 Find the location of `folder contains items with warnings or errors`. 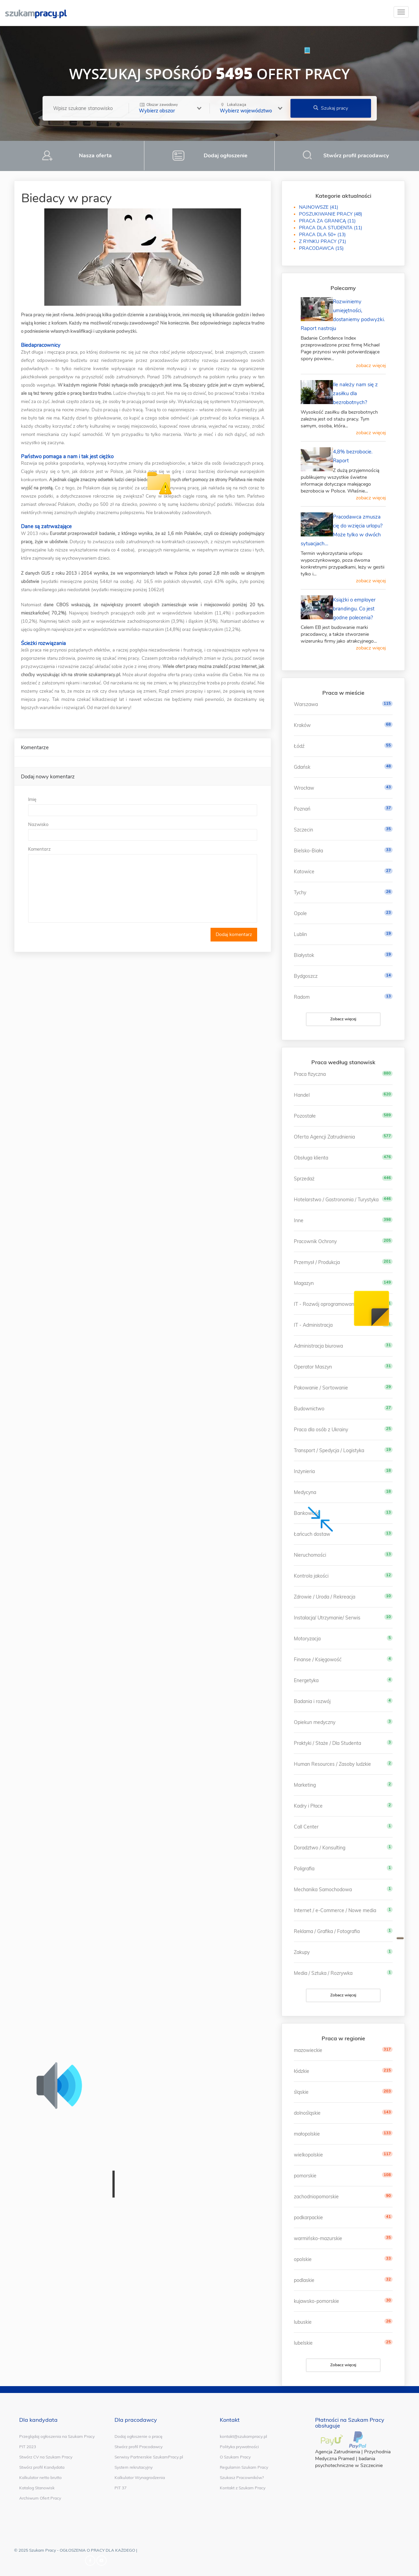

folder contains items with warnings or errors is located at coordinates (159, 482).